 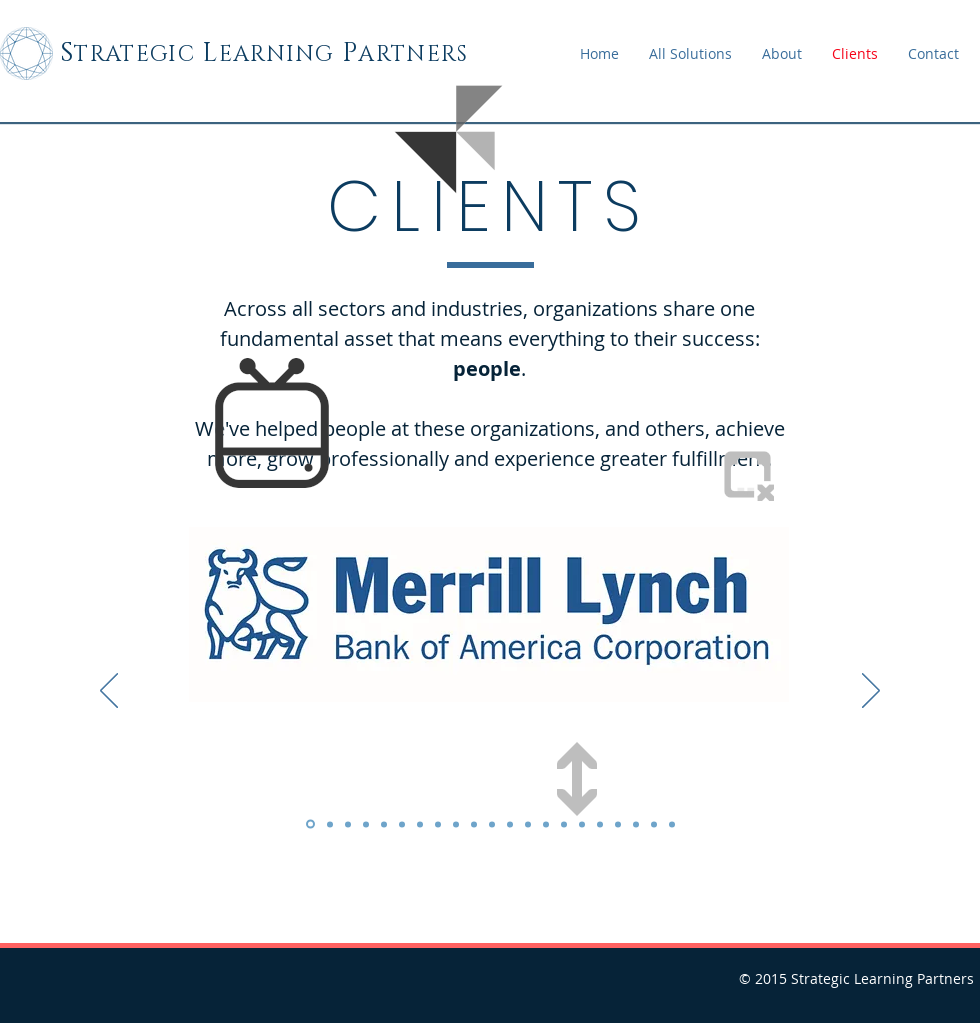 What do you see at coordinates (448, 139) in the screenshot?
I see `open the adwaita demo application` at bounding box center [448, 139].